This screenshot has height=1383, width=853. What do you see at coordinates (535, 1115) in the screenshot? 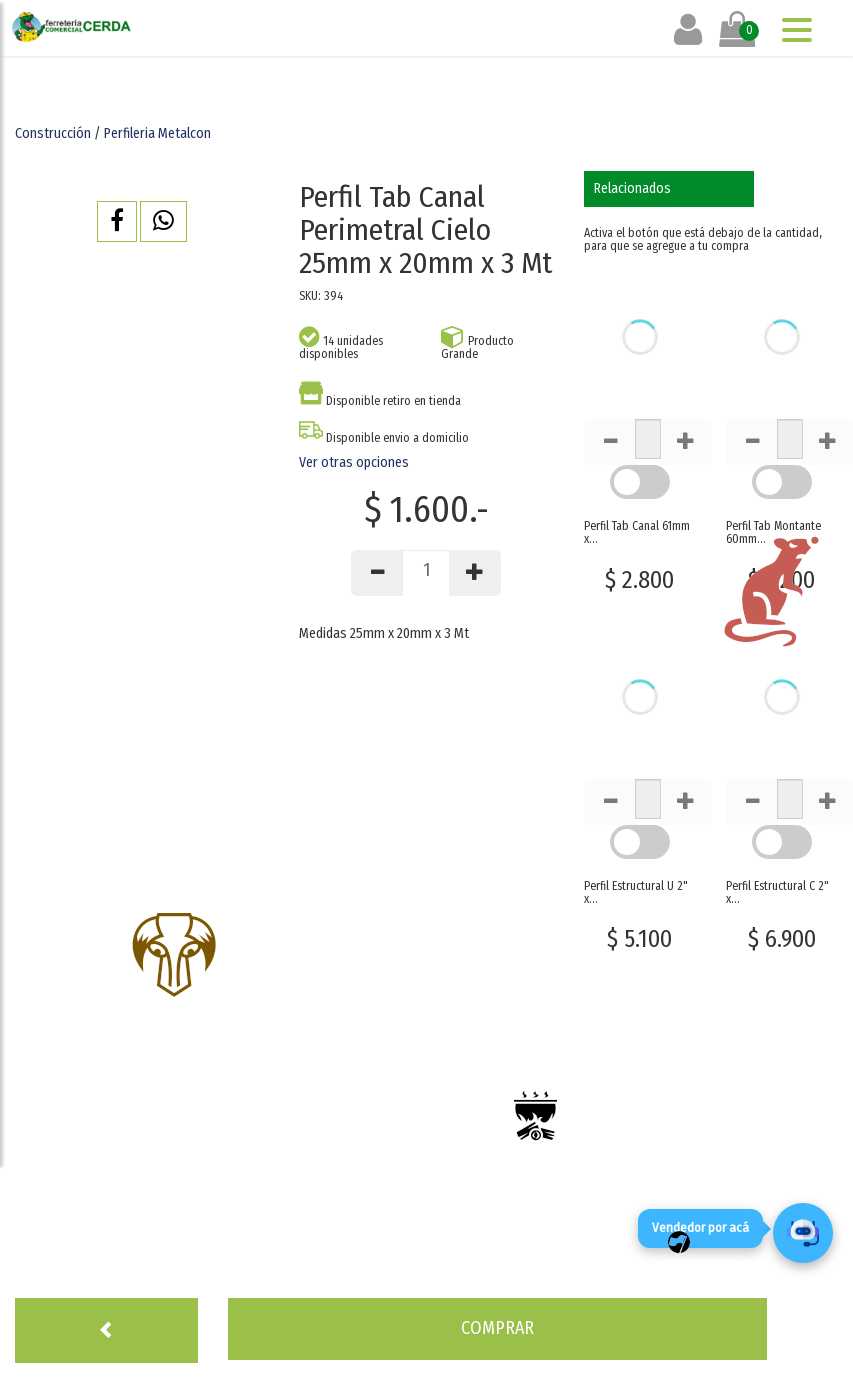
I see `access camp cooking or outdoor recipes` at bounding box center [535, 1115].